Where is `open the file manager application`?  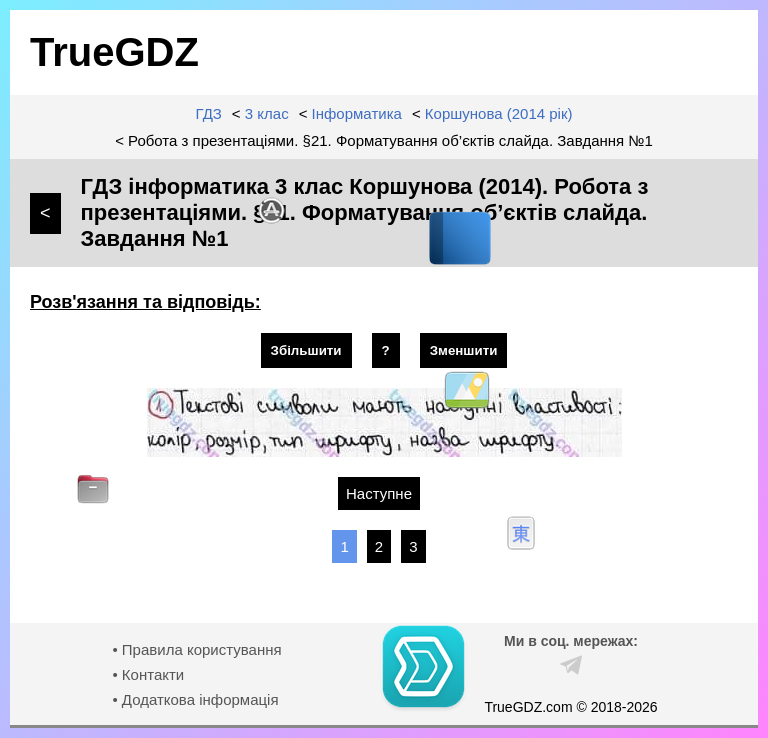 open the file manager application is located at coordinates (93, 489).